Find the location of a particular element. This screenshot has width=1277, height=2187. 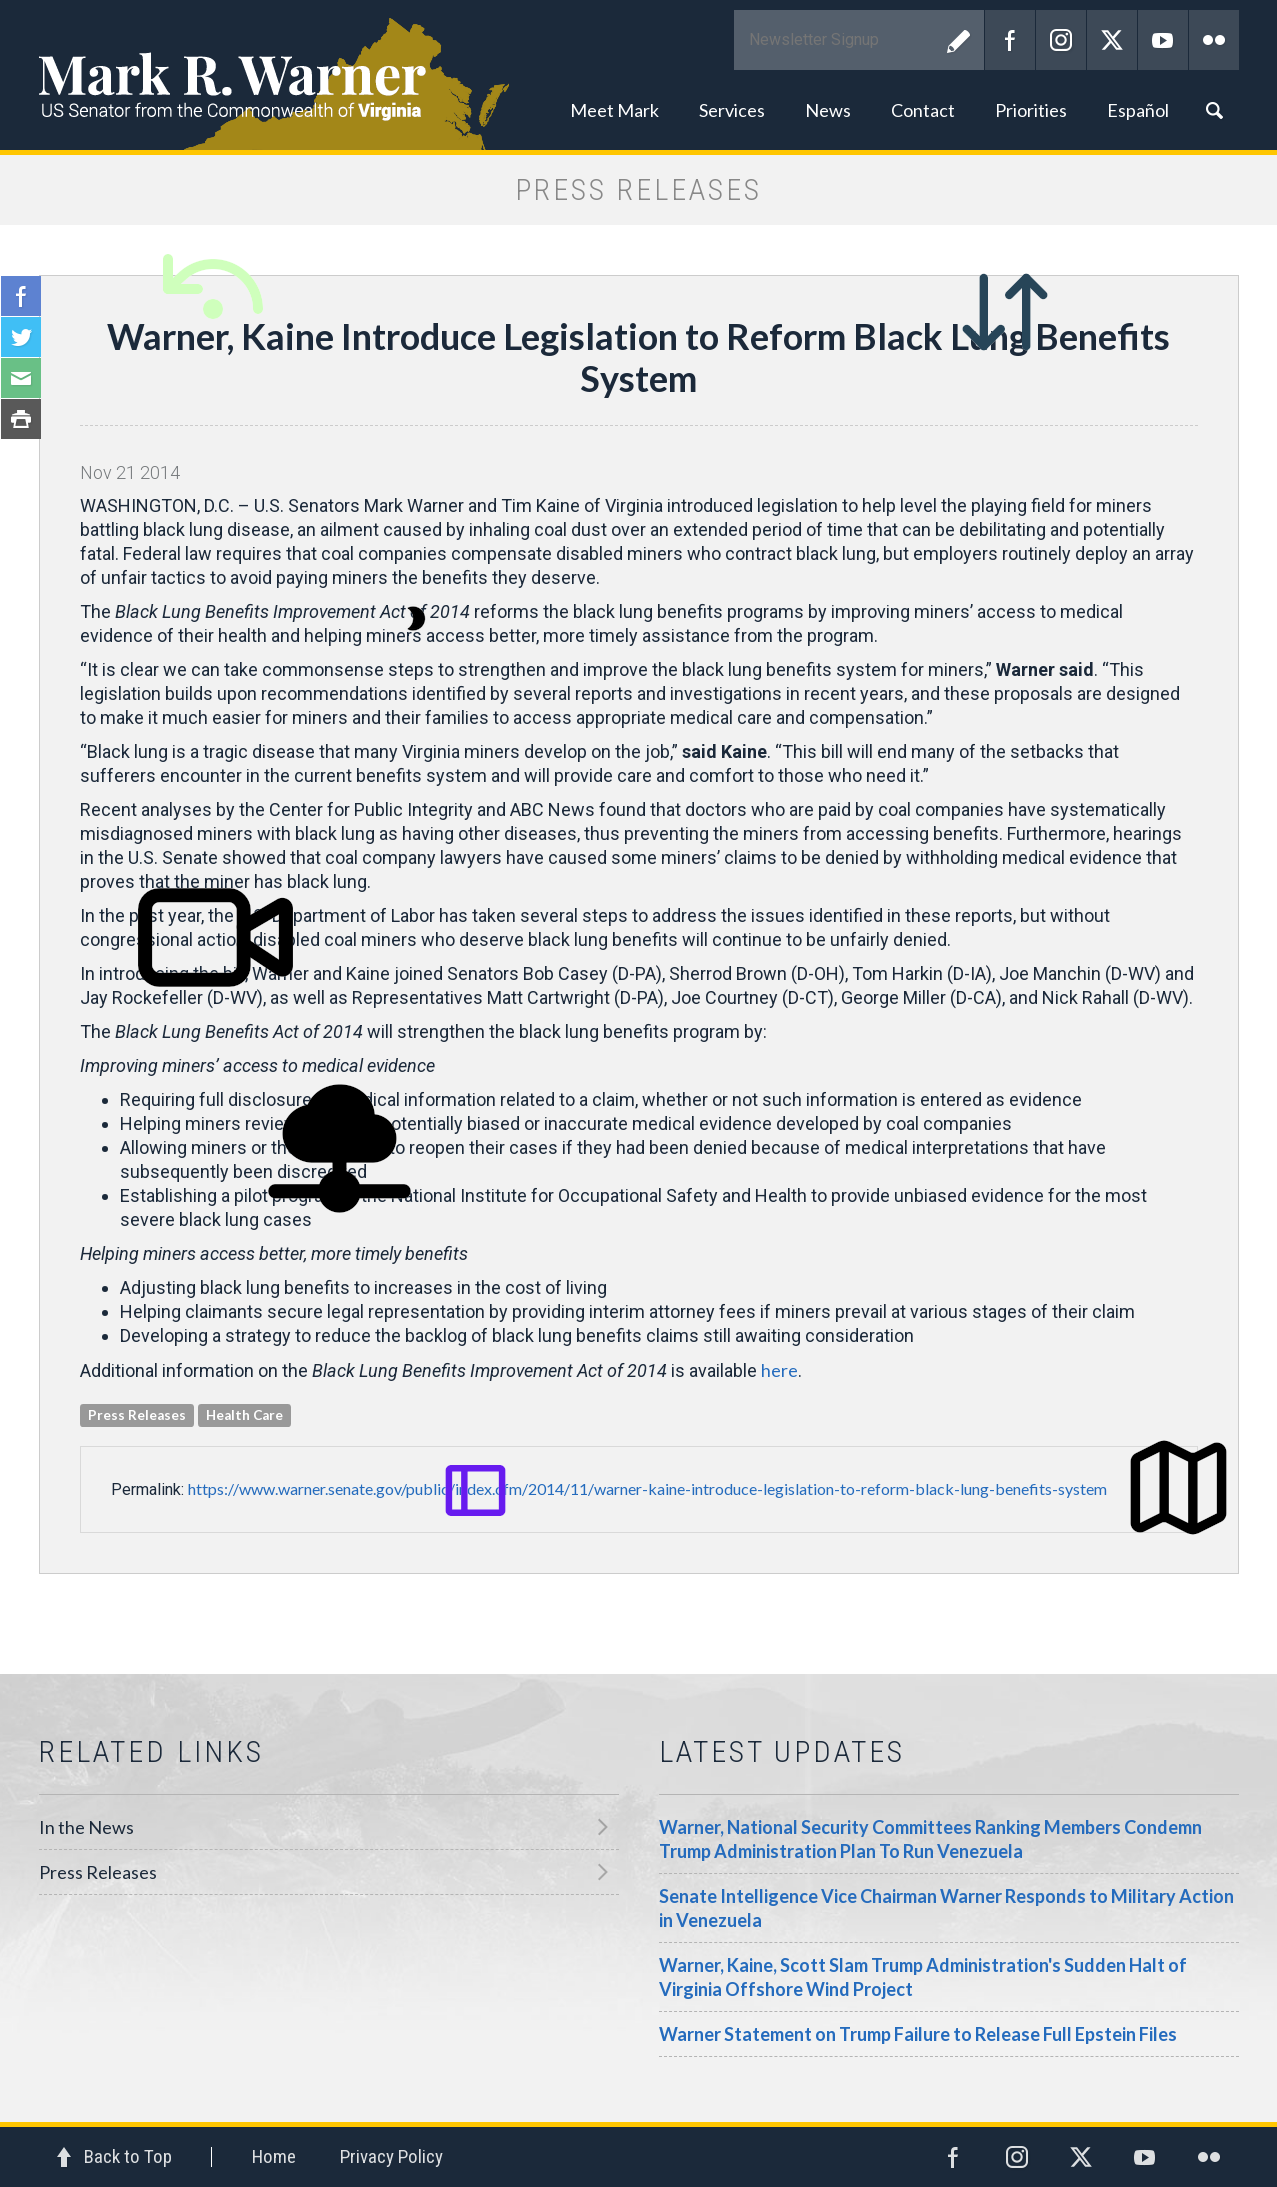

toggle sidebar panel visibility is located at coordinates (475, 1490).